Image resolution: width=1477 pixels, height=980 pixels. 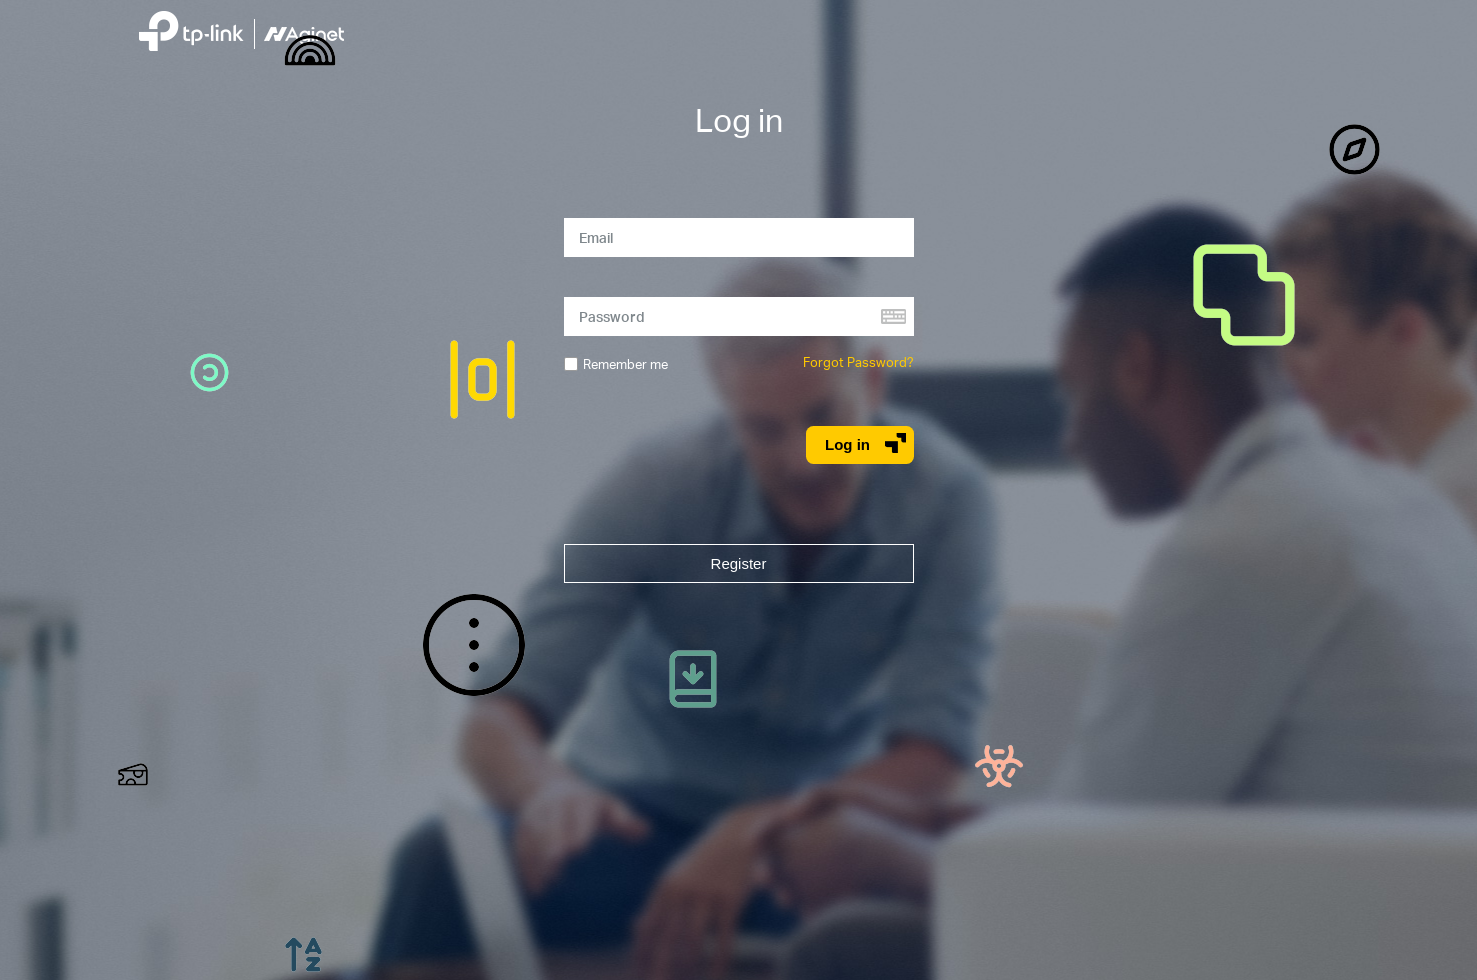 What do you see at coordinates (209, 372) in the screenshot?
I see `indicates copyleft licensing for content or software` at bounding box center [209, 372].